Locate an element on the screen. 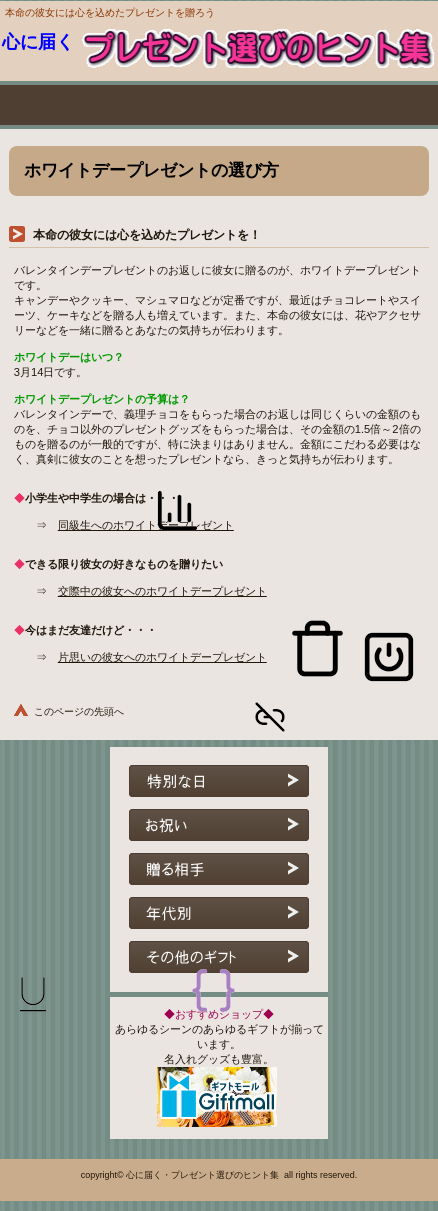 The image size is (438, 1211). toggle power on or off is located at coordinates (389, 657).